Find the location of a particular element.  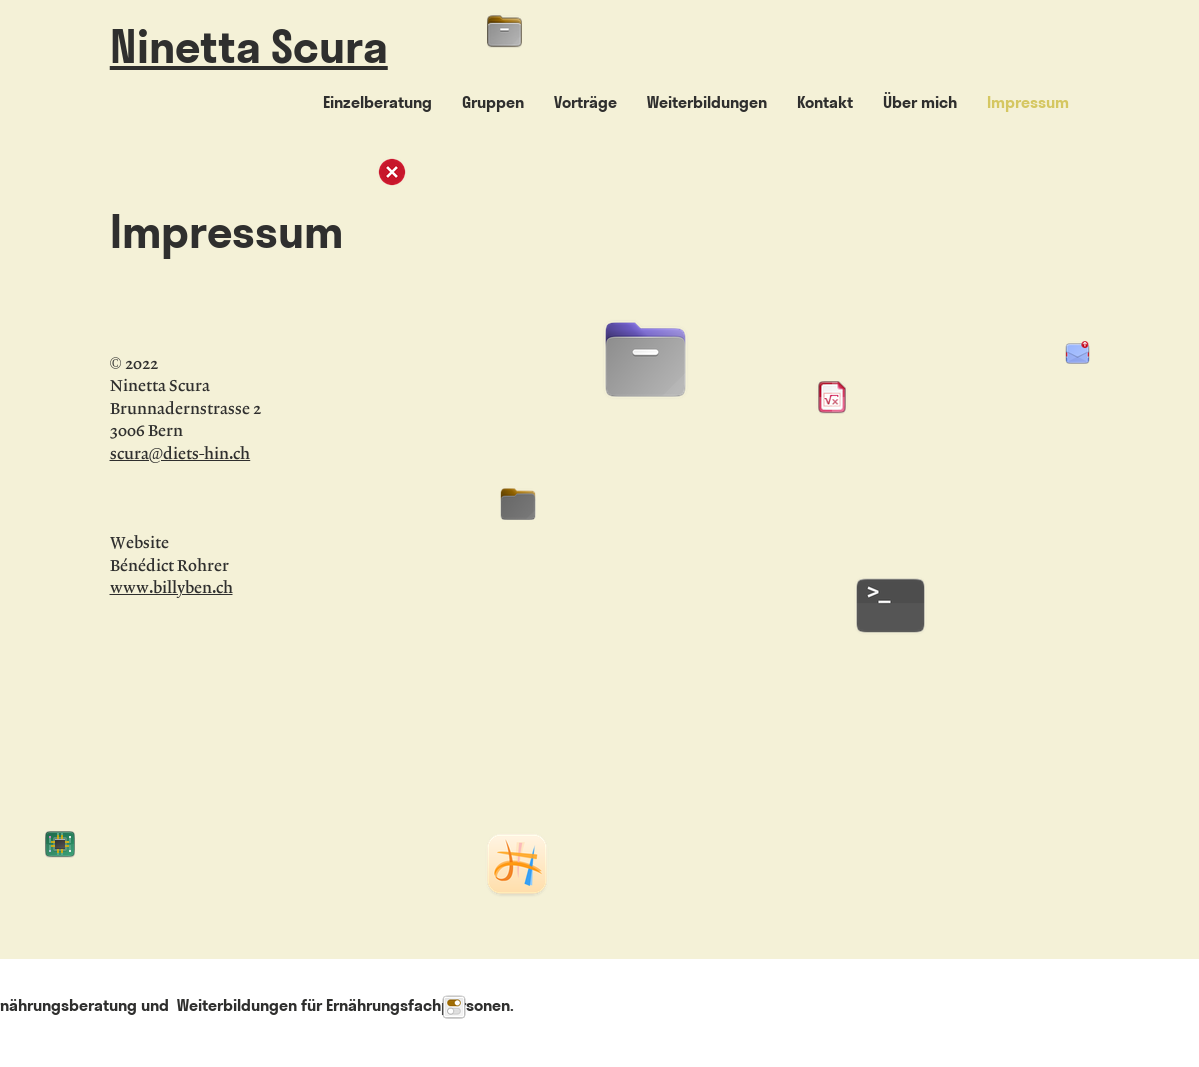

open the file manager application is located at coordinates (645, 359).